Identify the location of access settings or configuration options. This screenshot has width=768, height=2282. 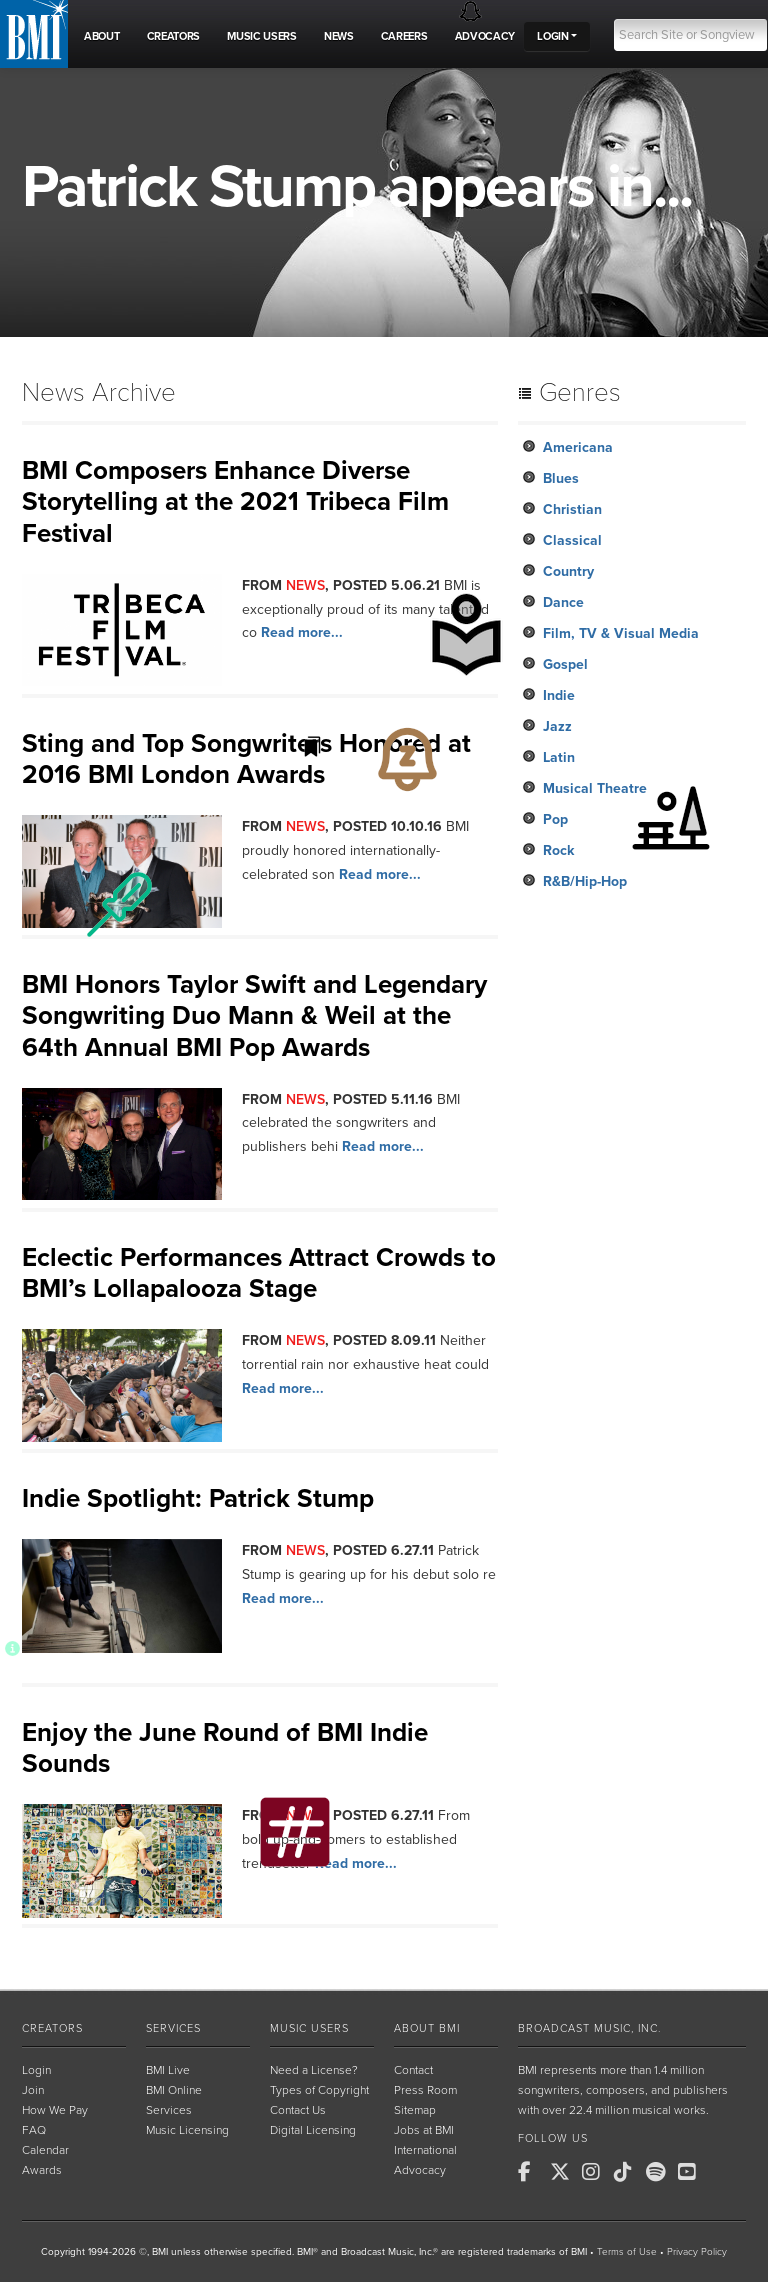
(119, 904).